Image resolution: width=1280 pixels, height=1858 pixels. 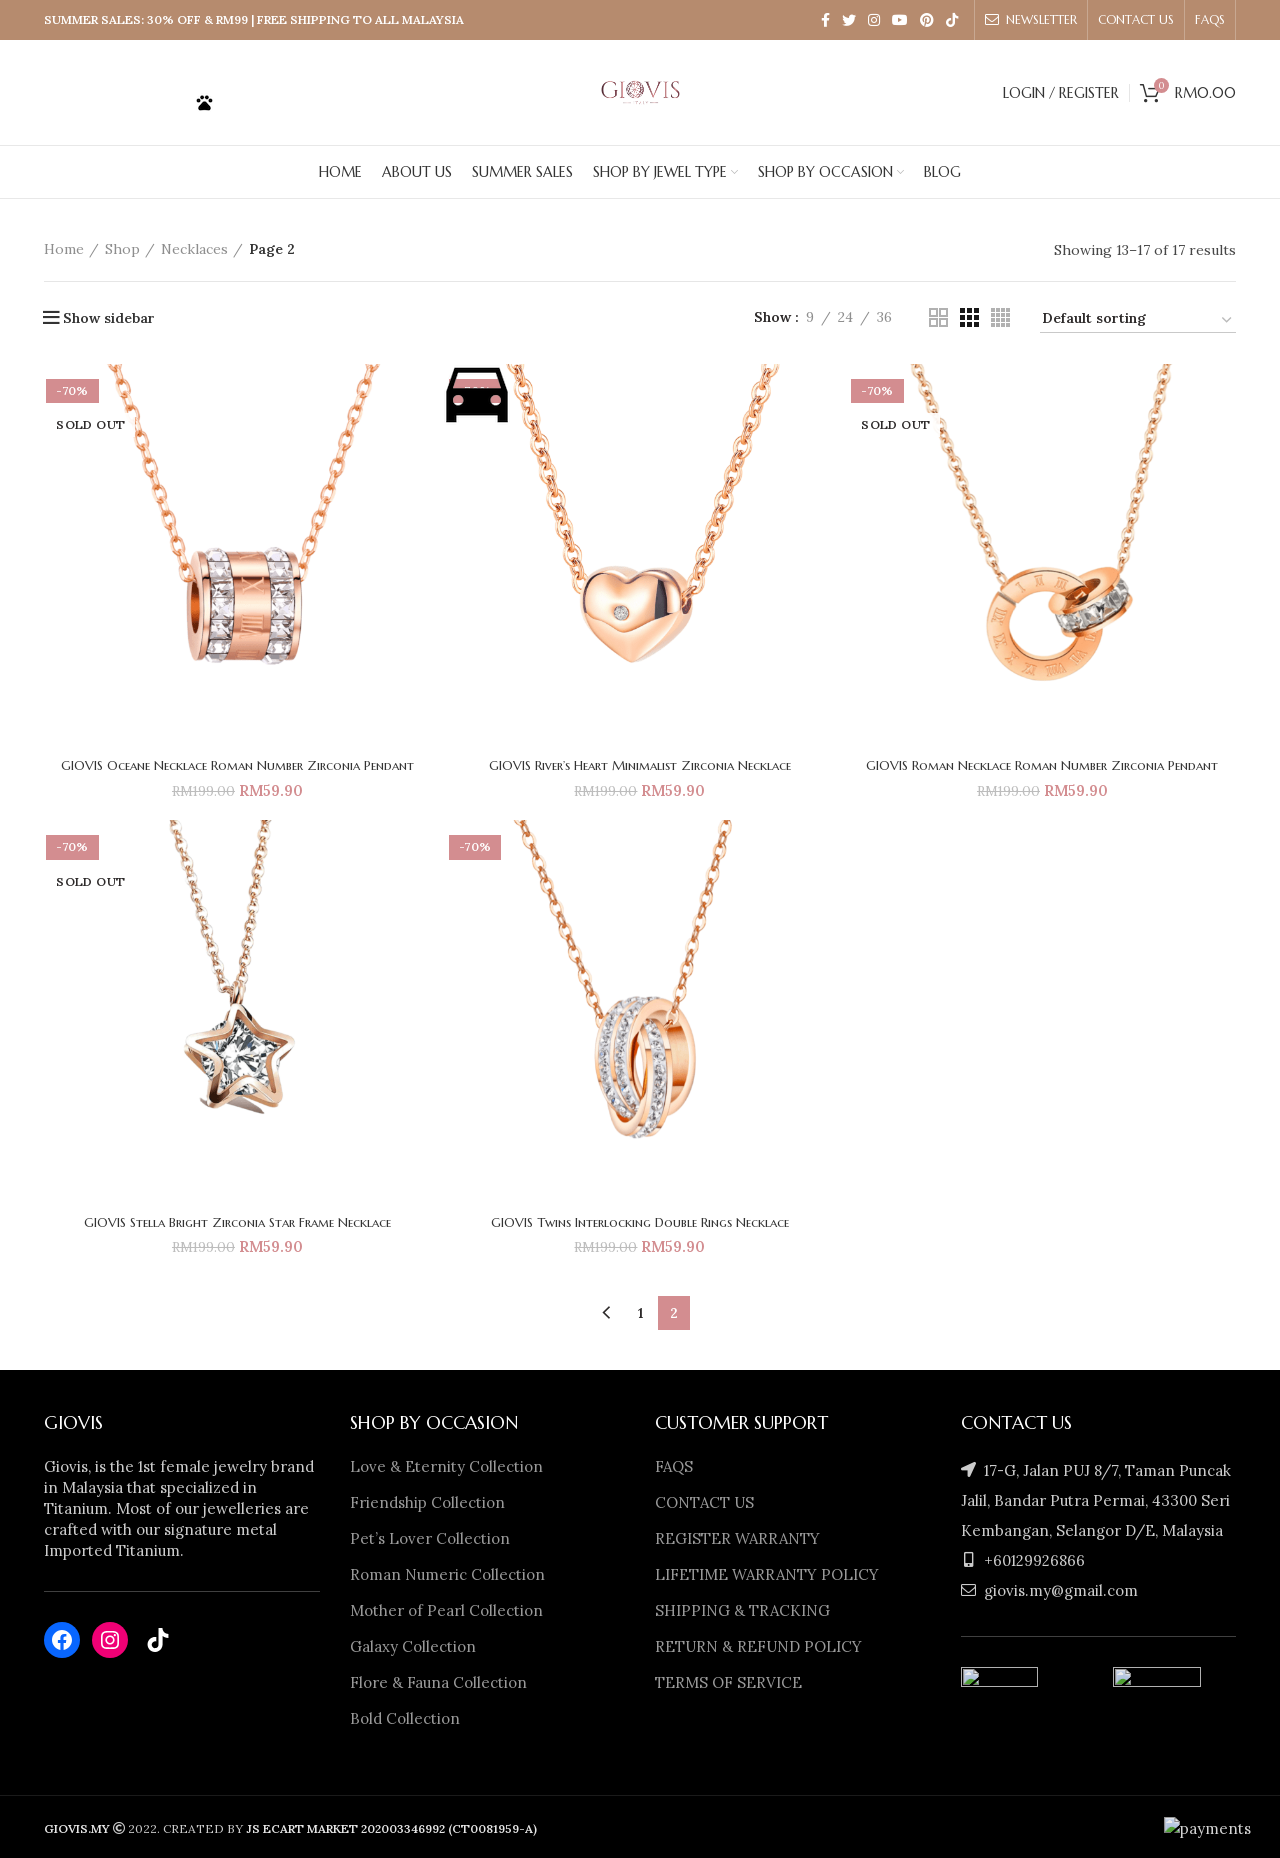 I want to click on access pet-related features or settings, so click(x=204, y=102).